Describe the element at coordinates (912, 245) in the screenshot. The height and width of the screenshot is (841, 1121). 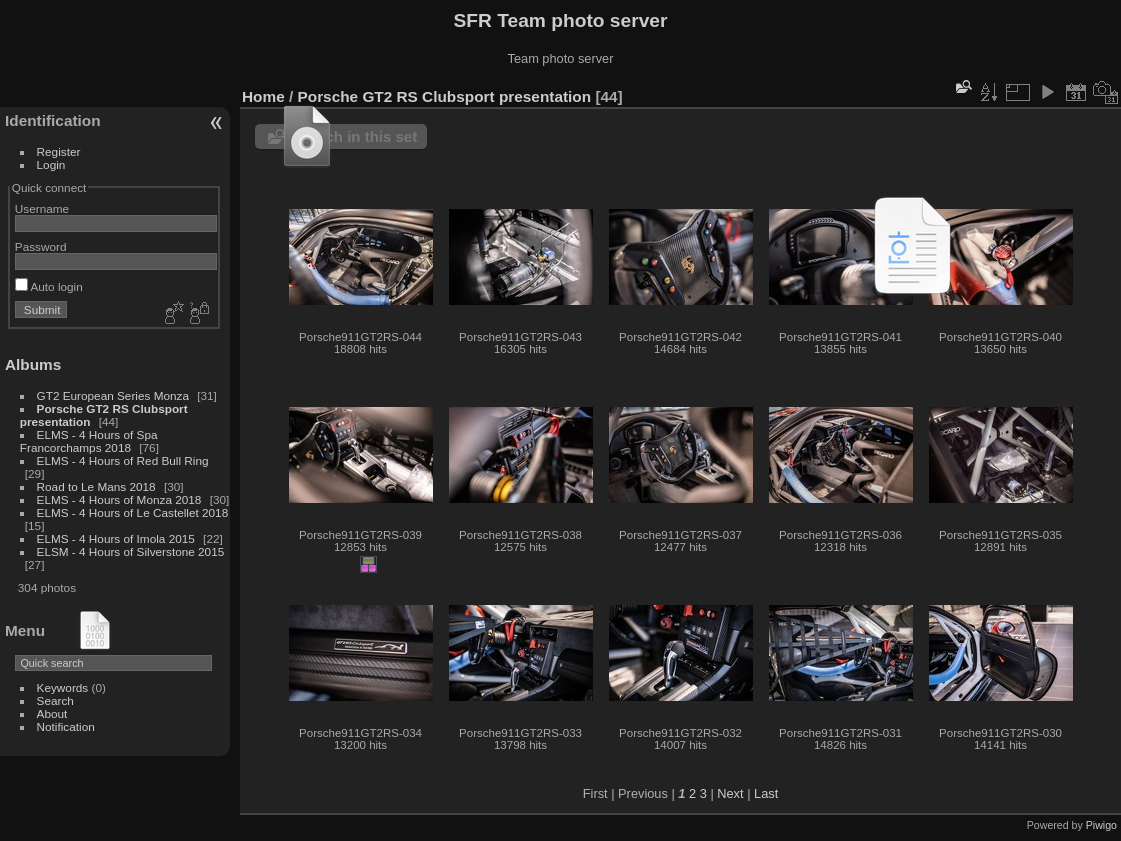
I see `open a Hangul Word Processor (.hwp) document` at that location.